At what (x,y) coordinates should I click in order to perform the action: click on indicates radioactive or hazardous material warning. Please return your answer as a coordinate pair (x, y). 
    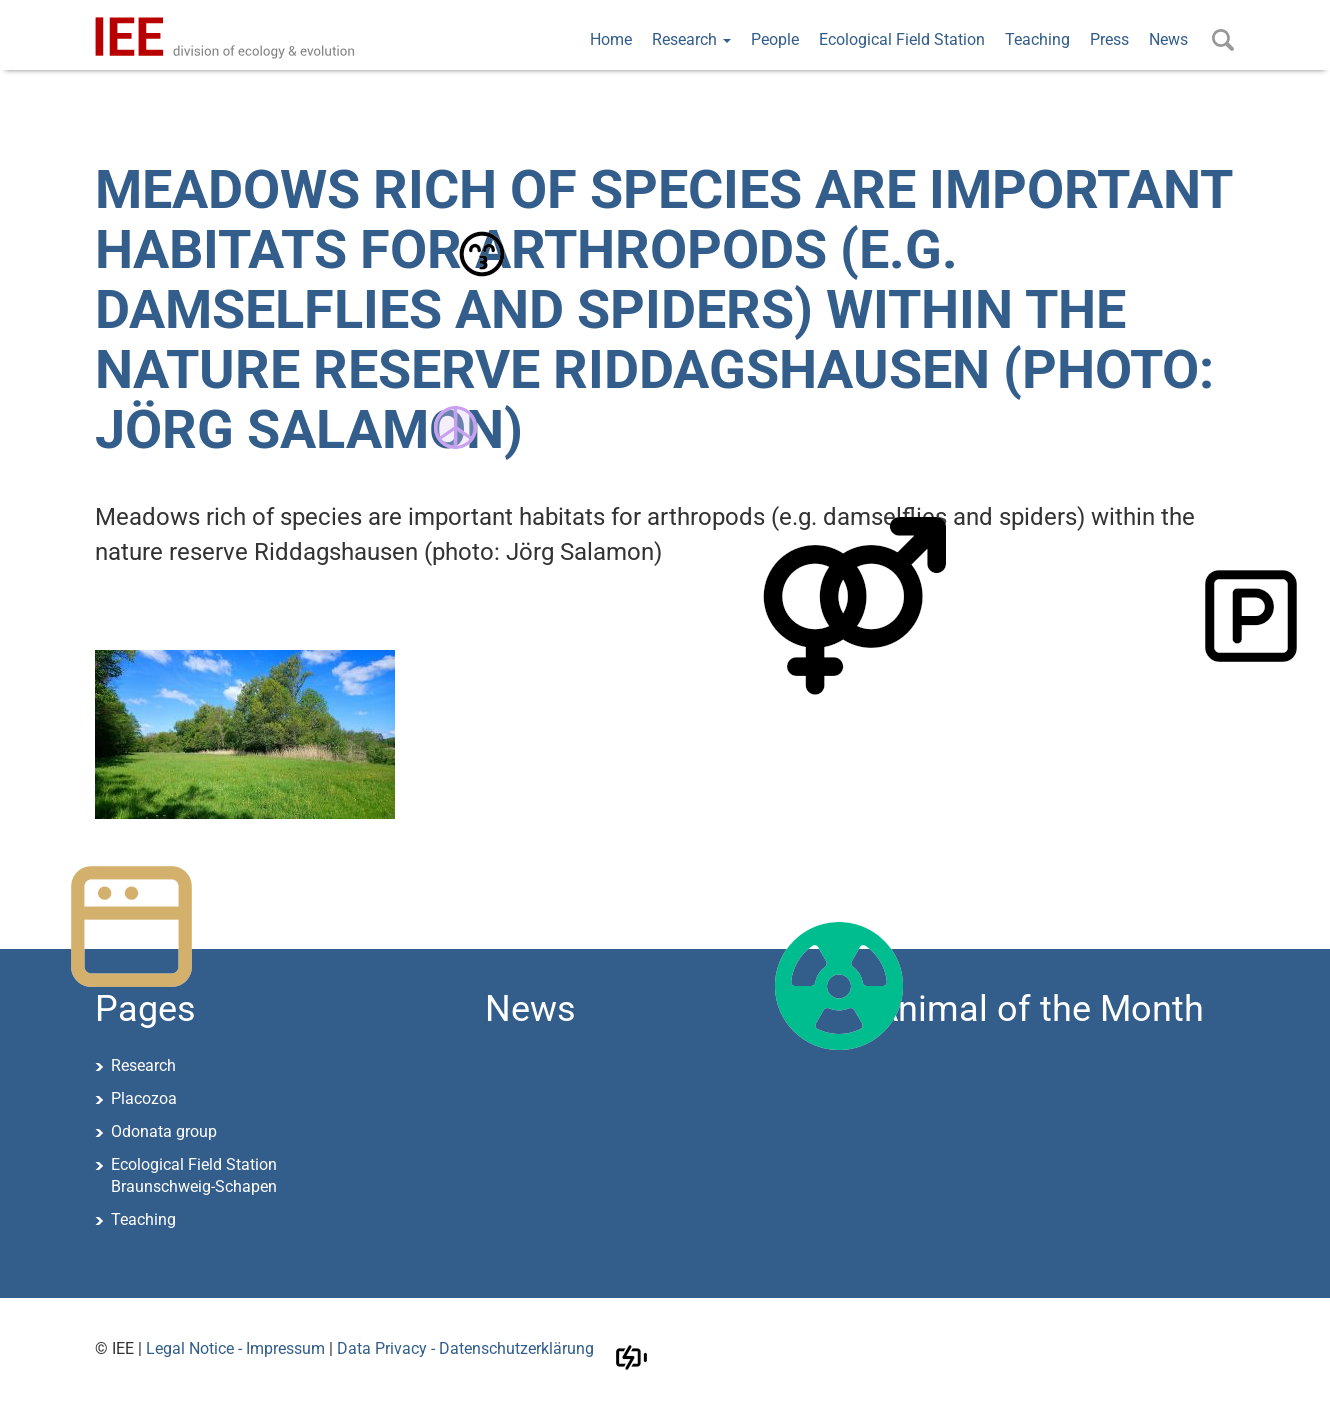
    Looking at the image, I should click on (839, 986).